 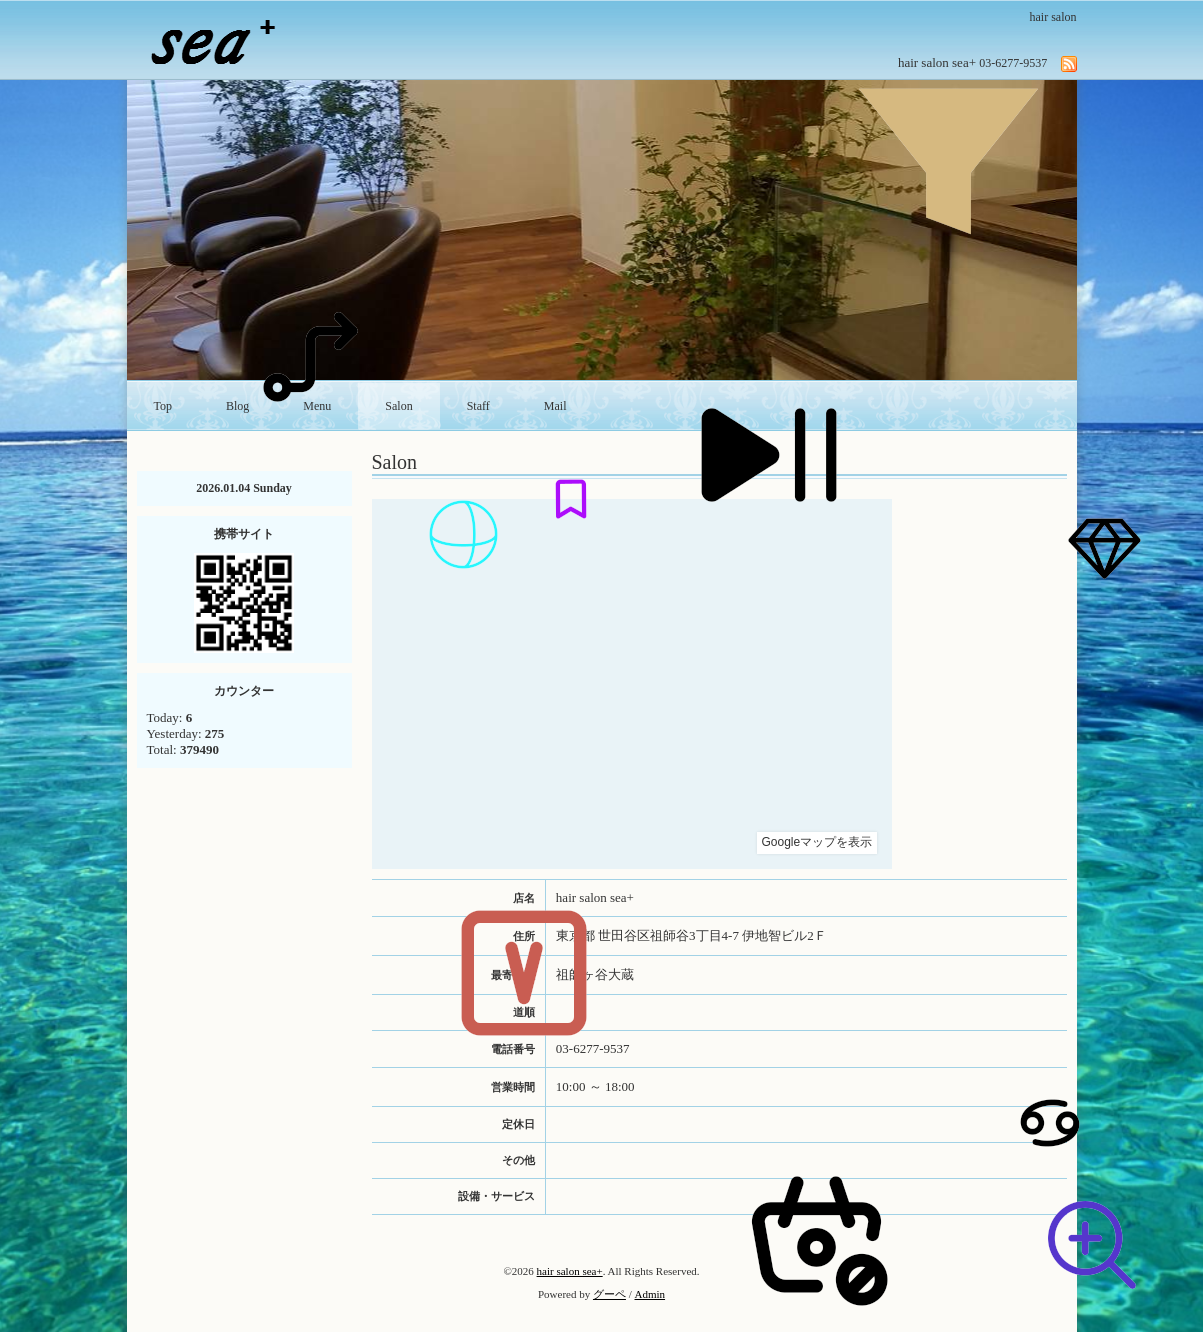 What do you see at coordinates (310, 354) in the screenshot?
I see `follow a guided path or tutorial` at bounding box center [310, 354].